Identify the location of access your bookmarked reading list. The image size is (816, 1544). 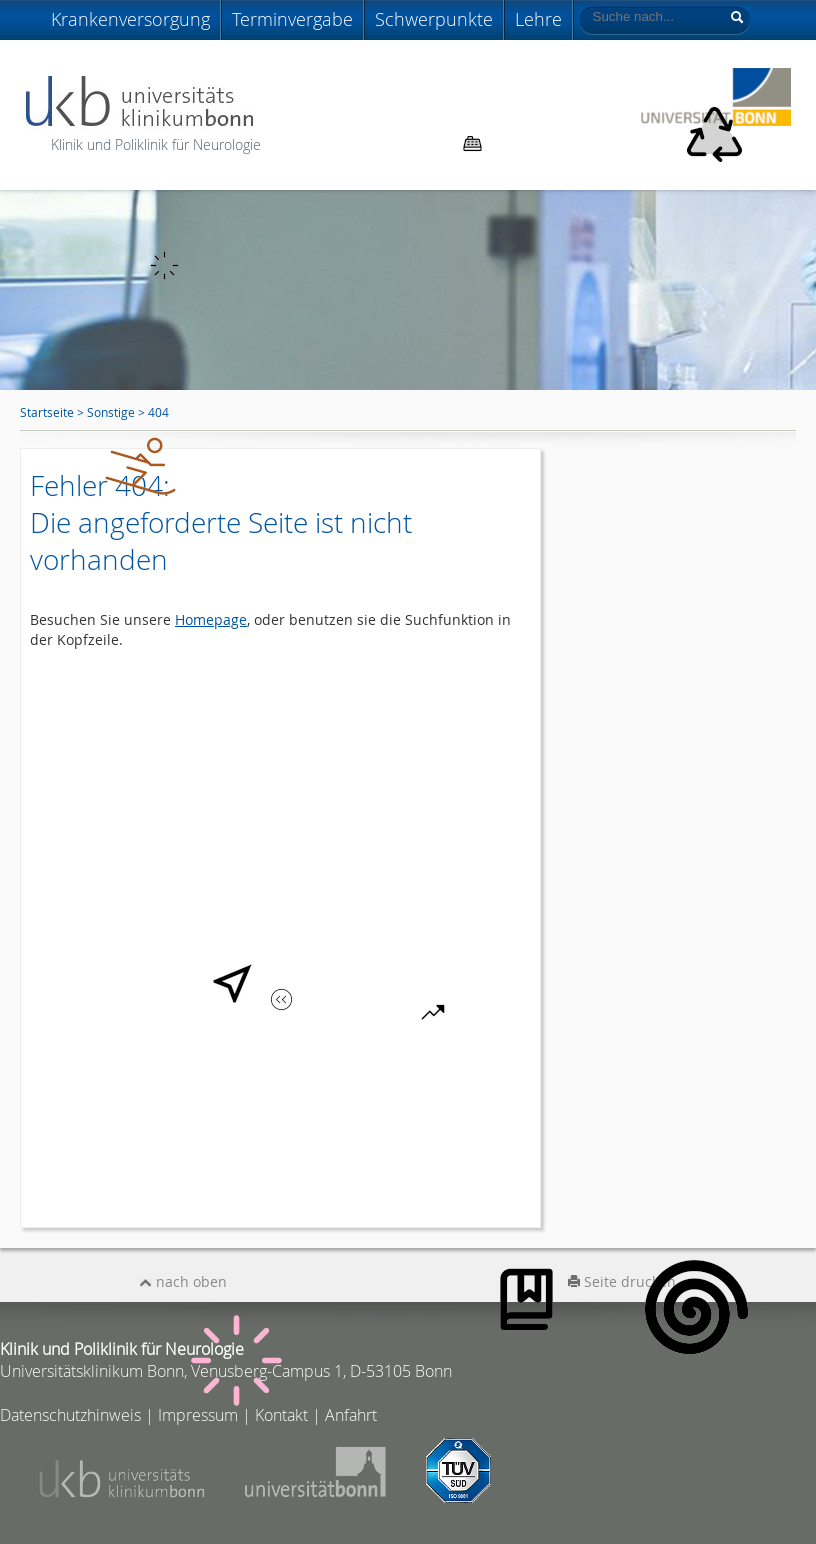
(526, 1299).